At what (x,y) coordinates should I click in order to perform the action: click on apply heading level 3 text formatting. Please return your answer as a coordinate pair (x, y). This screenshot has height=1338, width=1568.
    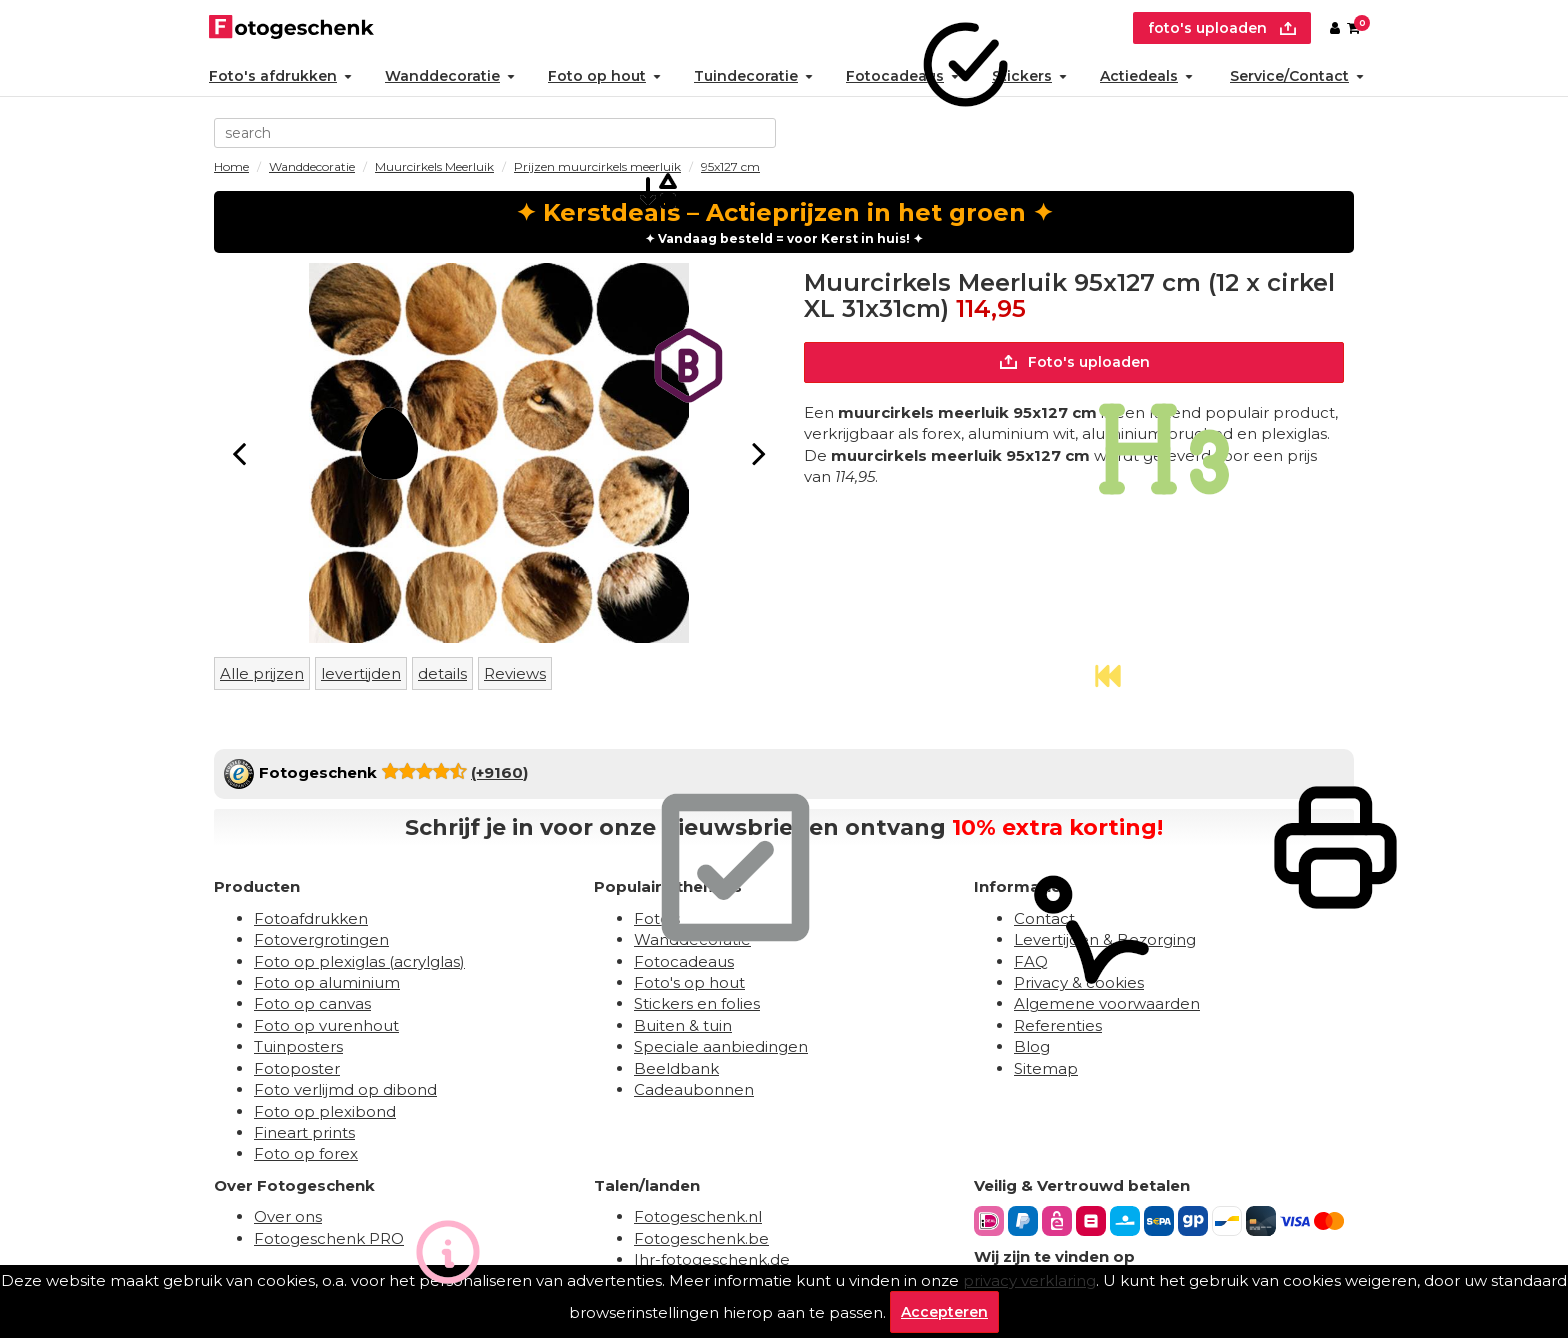
    Looking at the image, I should click on (1164, 449).